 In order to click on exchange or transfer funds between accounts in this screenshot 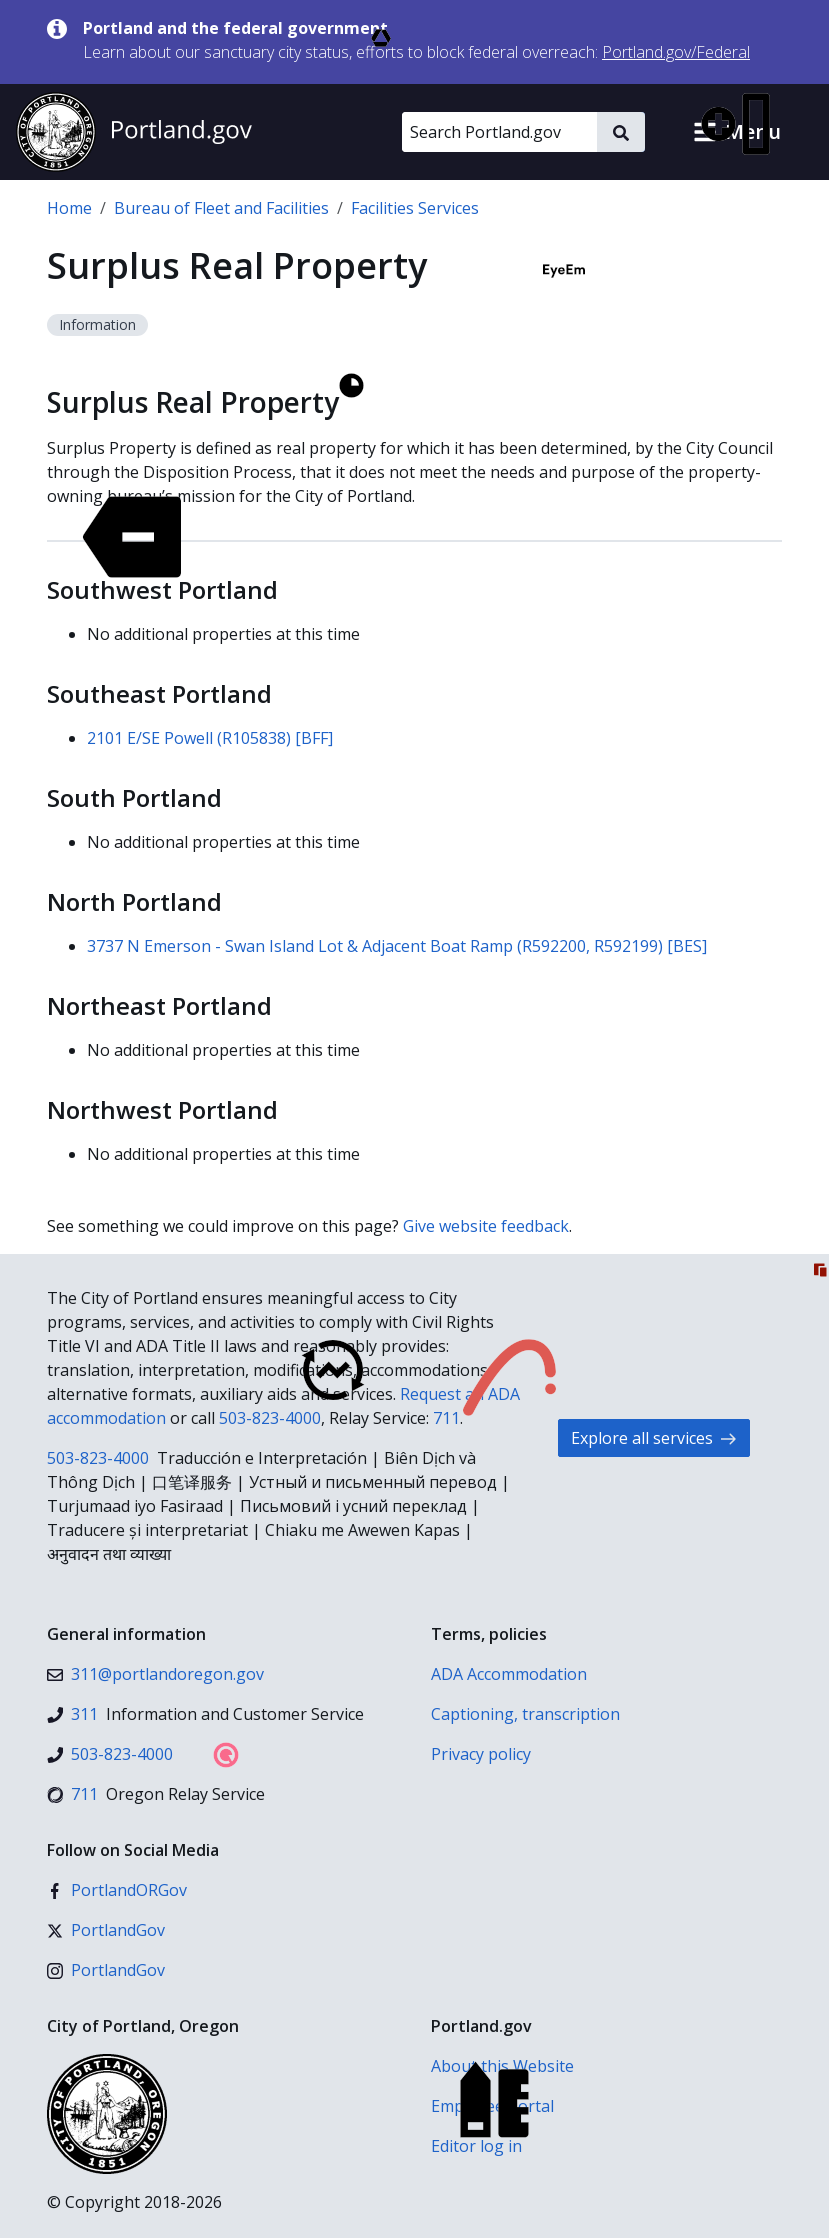, I will do `click(333, 1370)`.